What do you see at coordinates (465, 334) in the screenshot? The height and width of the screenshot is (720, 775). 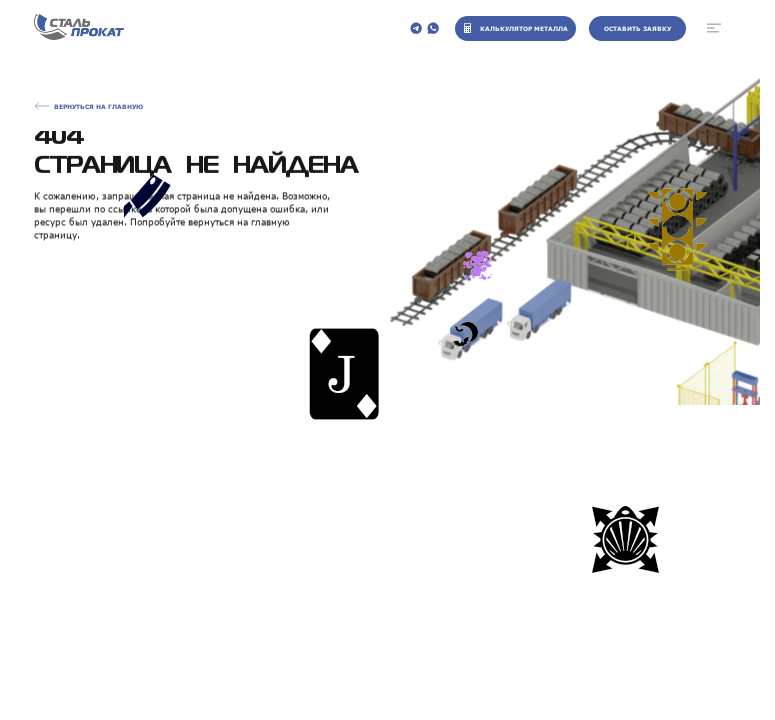 I see `toggle night mode or dark theme` at bounding box center [465, 334].